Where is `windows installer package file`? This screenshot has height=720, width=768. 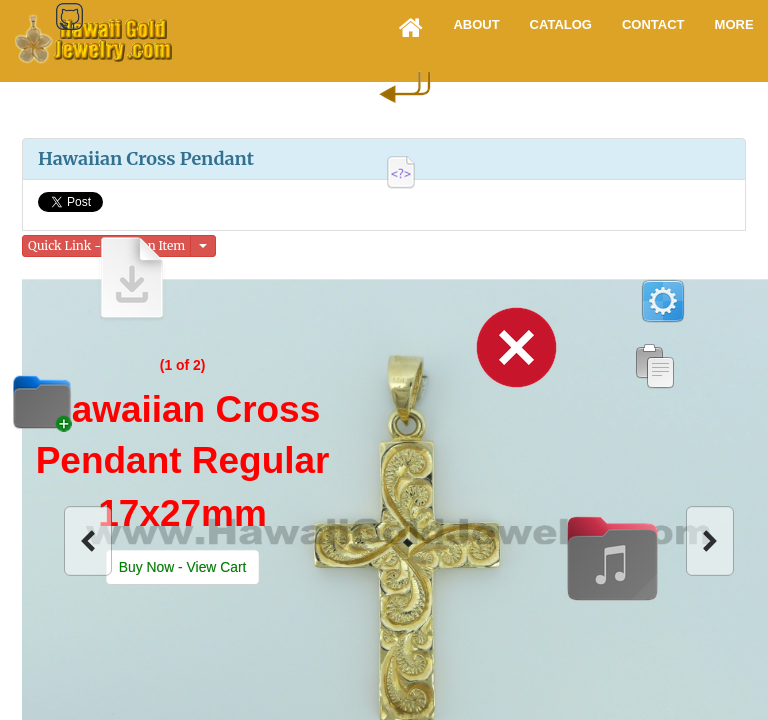
windows installer package file is located at coordinates (663, 301).